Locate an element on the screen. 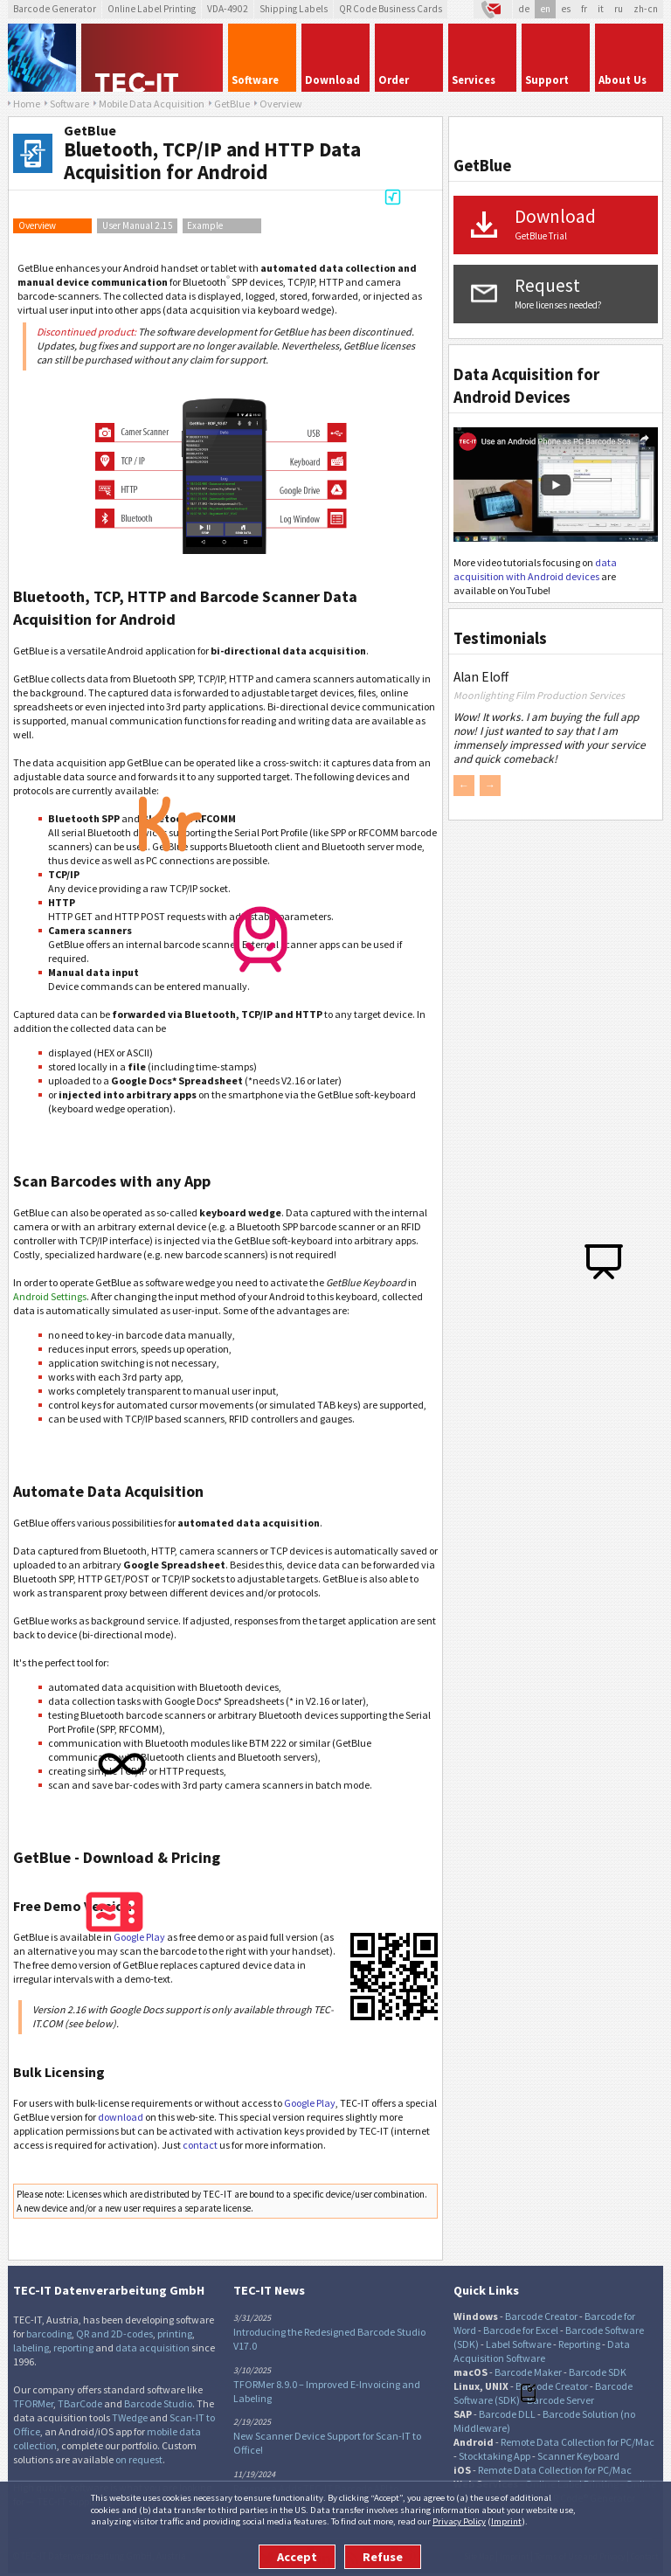 This screenshot has width=671, height=2576. start a presentation or slideshow is located at coordinates (604, 1262).